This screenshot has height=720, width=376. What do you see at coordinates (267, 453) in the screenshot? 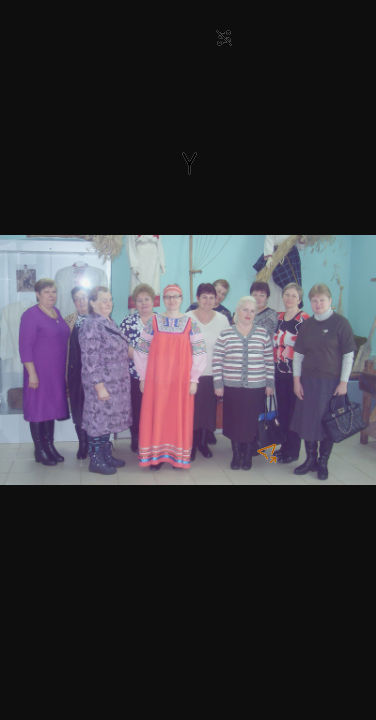
I see `share your current location` at bounding box center [267, 453].